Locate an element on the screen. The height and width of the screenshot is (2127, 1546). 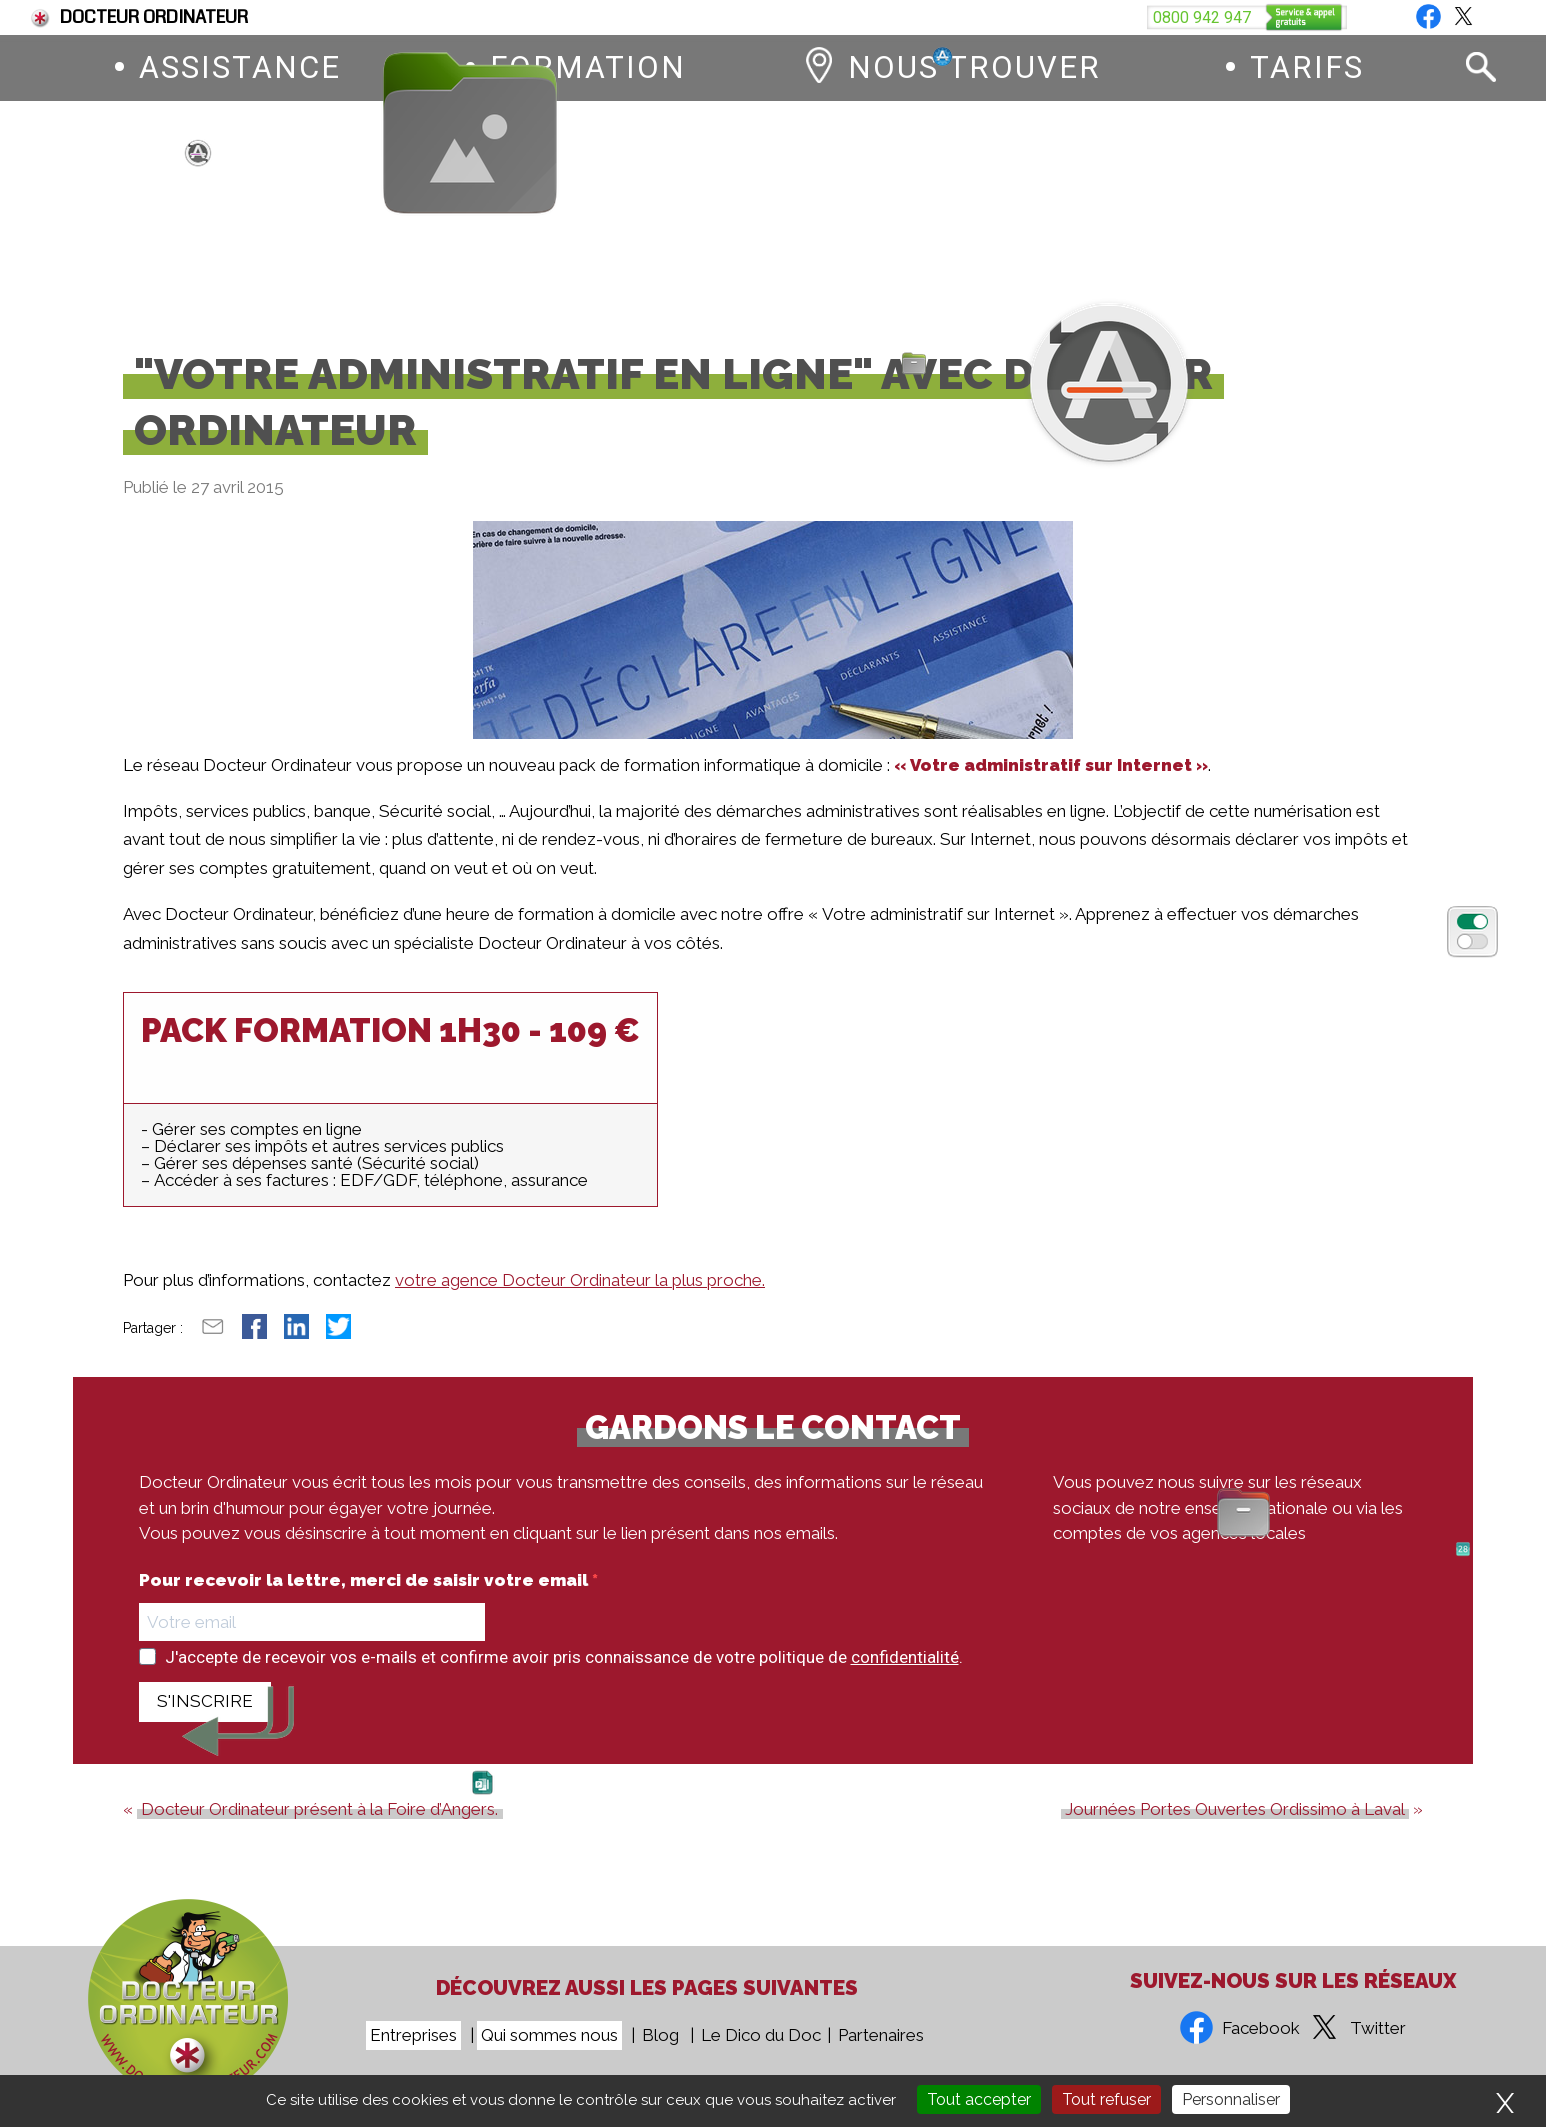
open software properties settings is located at coordinates (942, 56).